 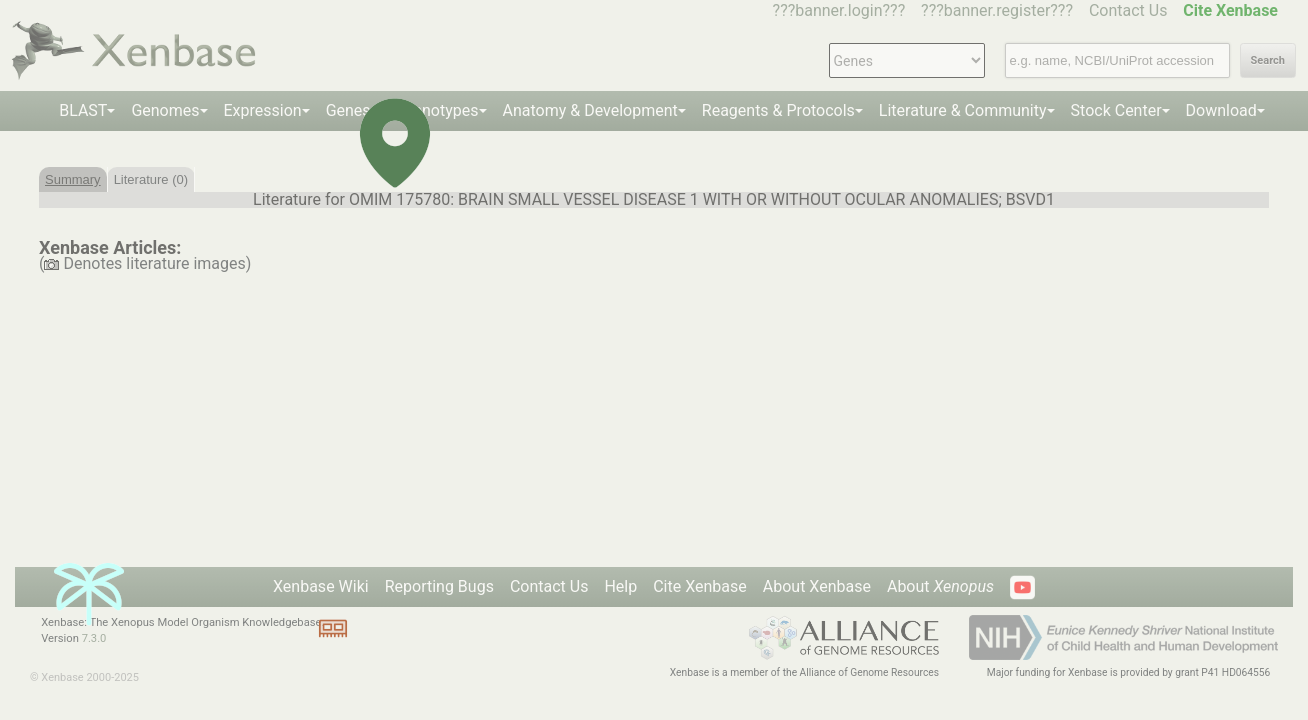 What do you see at coordinates (89, 593) in the screenshot?
I see `indicates tropical or beach-themed content` at bounding box center [89, 593].